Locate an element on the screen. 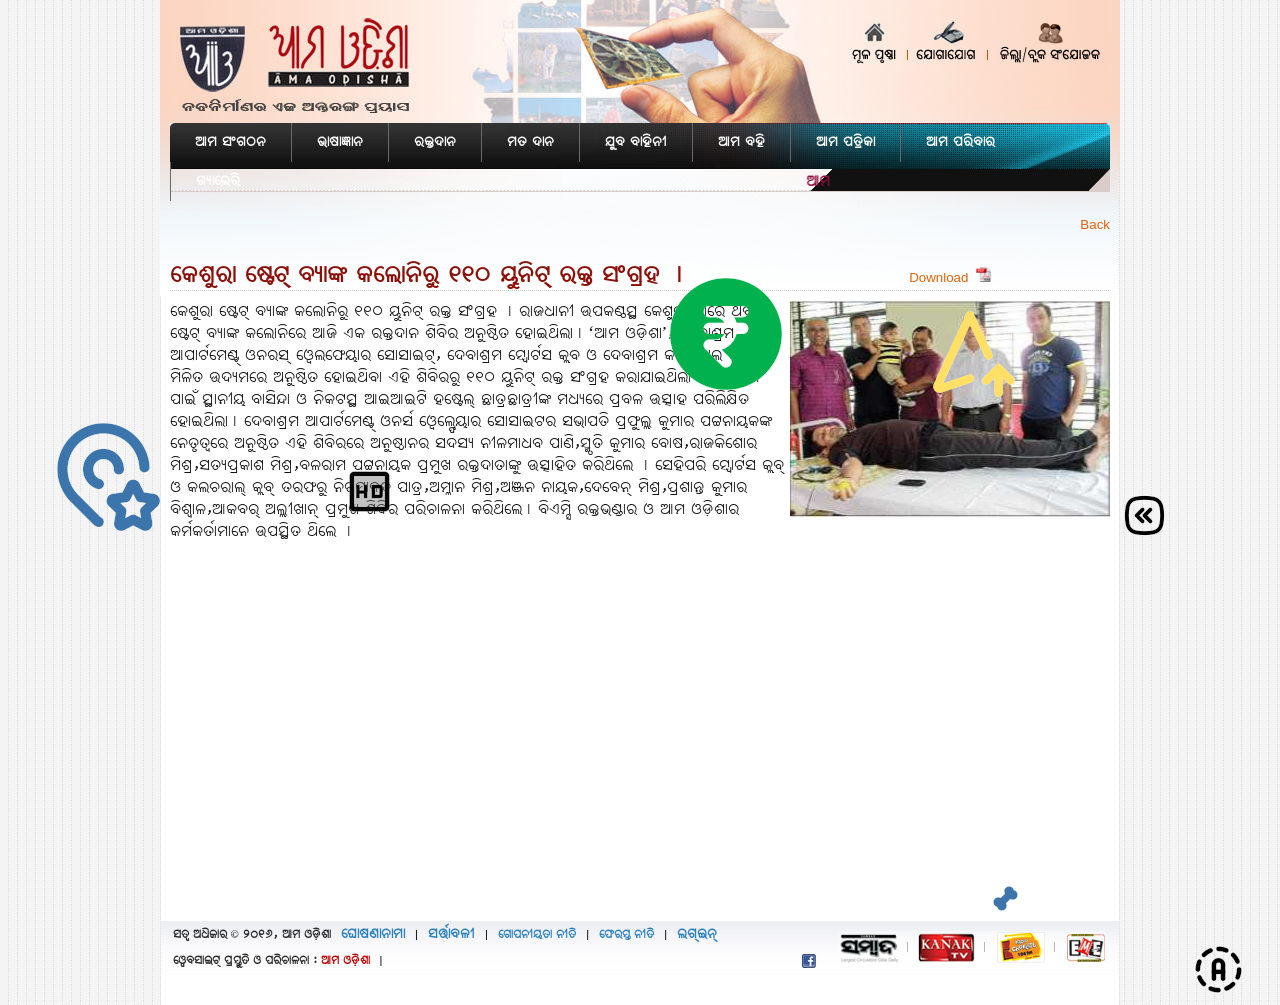 The height and width of the screenshot is (1005, 1280). indicates Indian rupee currency or payment is located at coordinates (726, 334).